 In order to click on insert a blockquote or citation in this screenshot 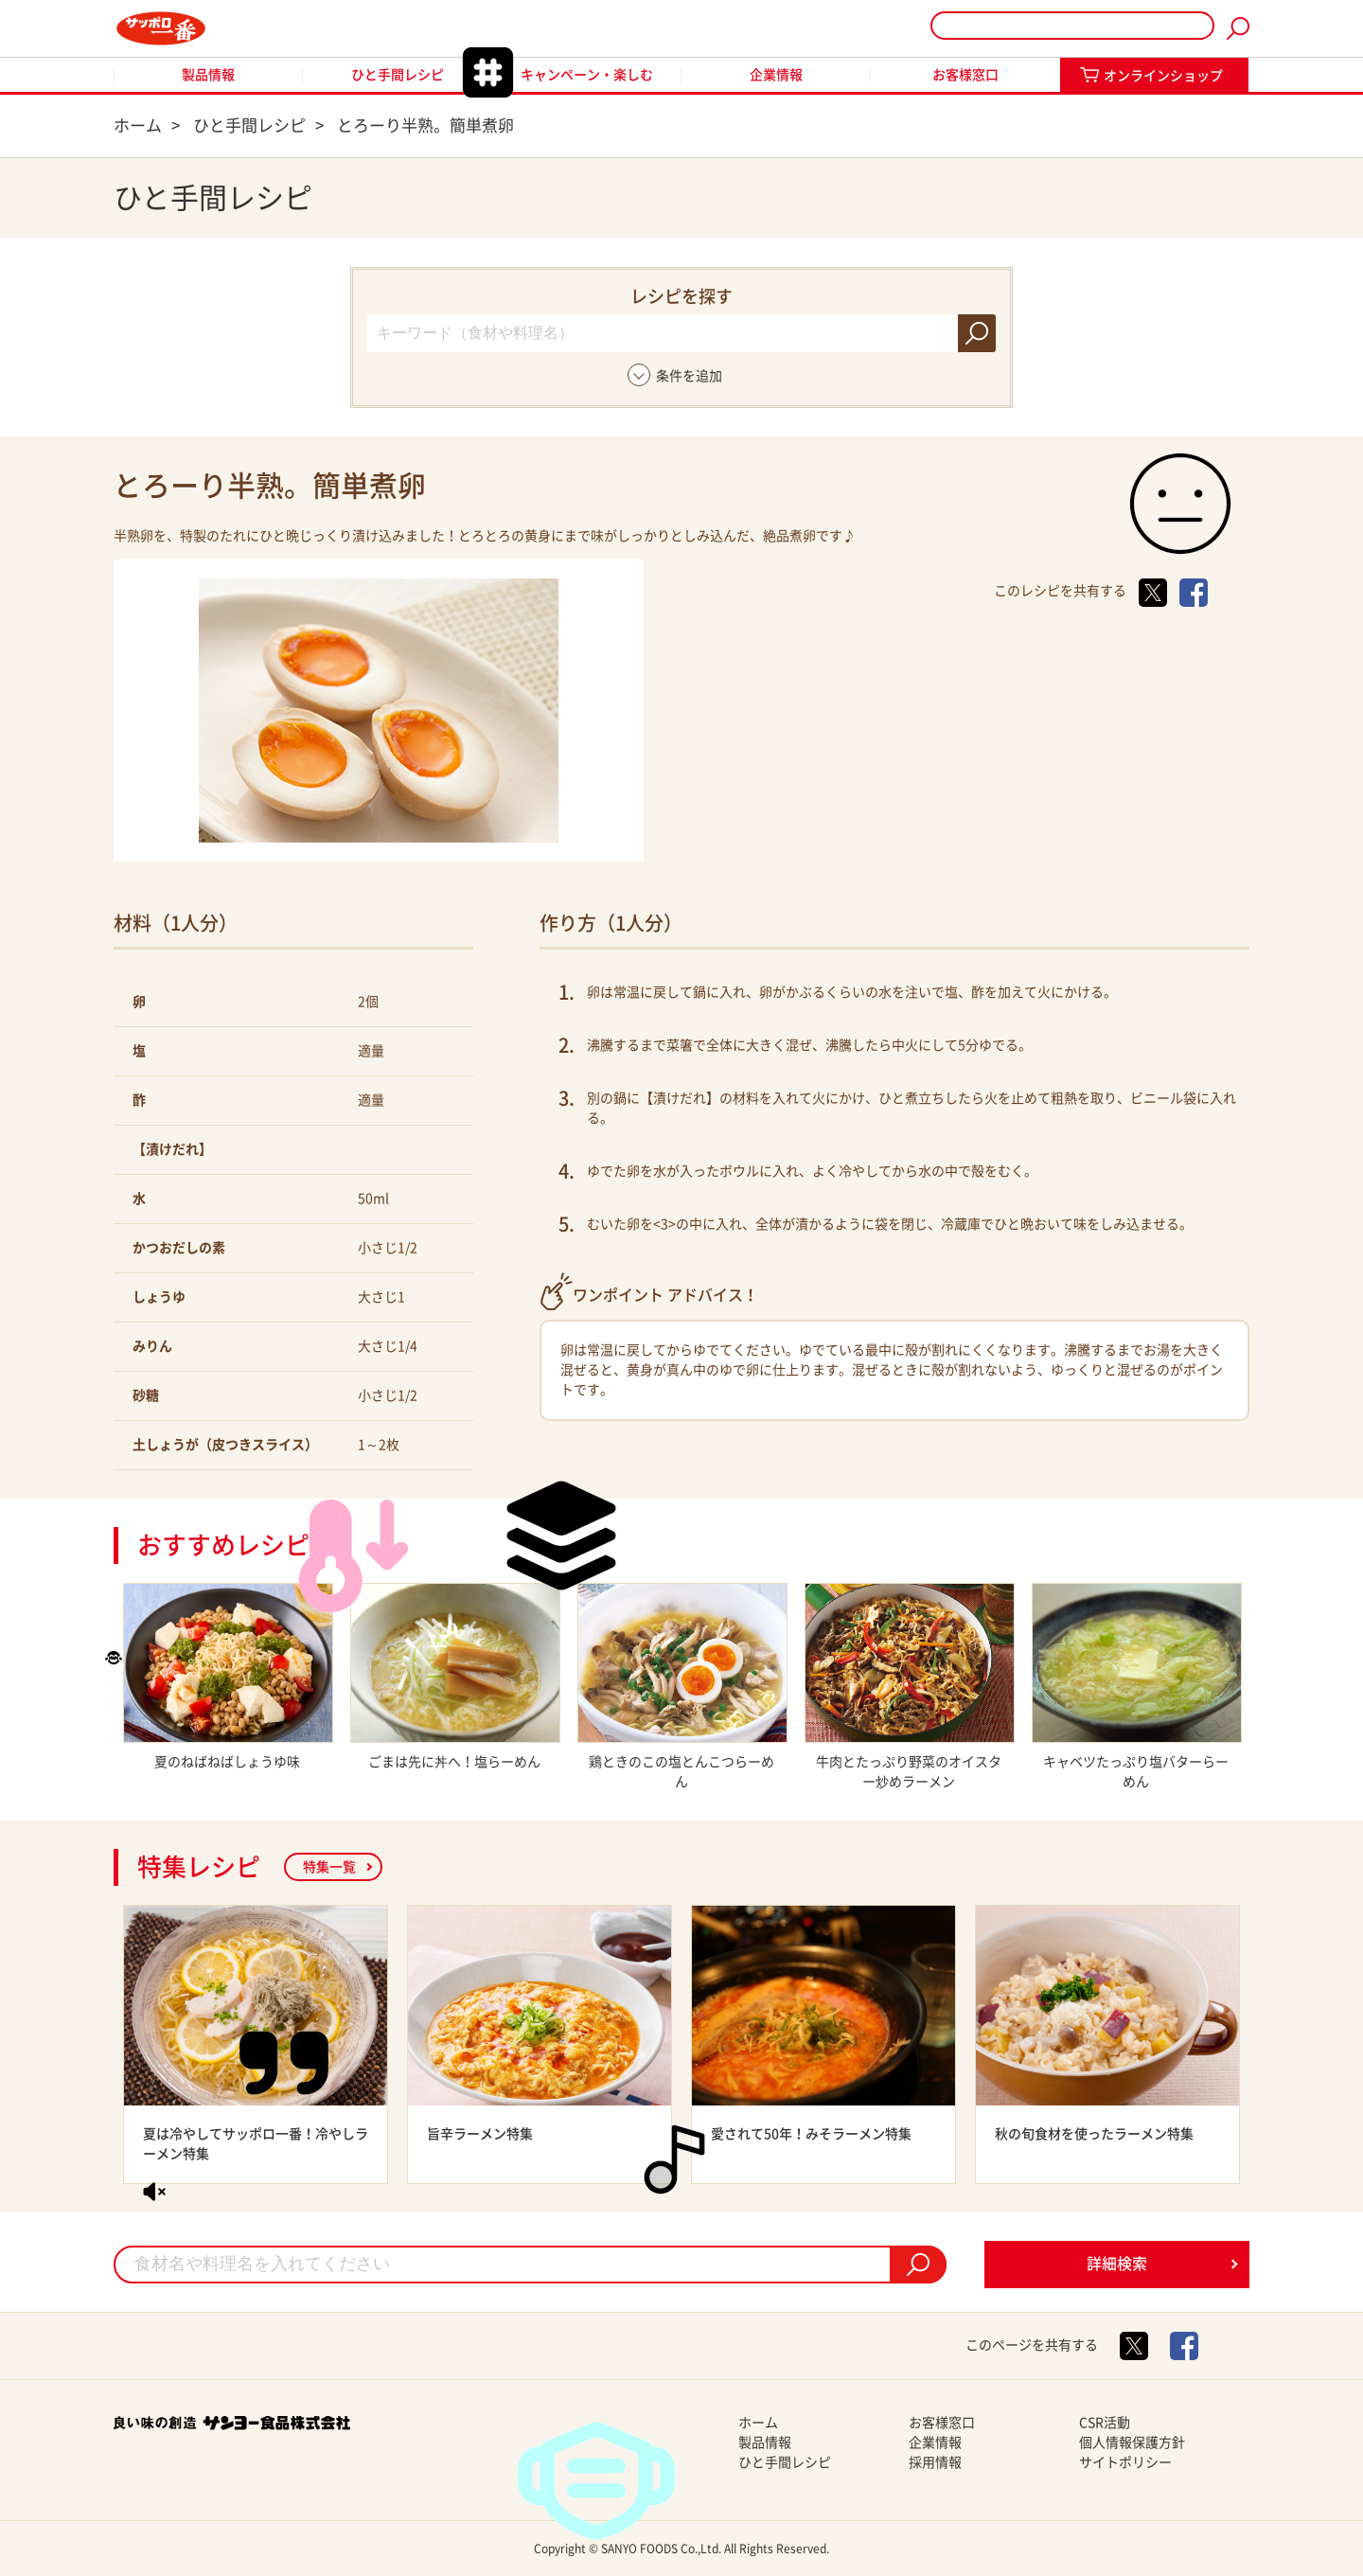, I will do `click(284, 2063)`.